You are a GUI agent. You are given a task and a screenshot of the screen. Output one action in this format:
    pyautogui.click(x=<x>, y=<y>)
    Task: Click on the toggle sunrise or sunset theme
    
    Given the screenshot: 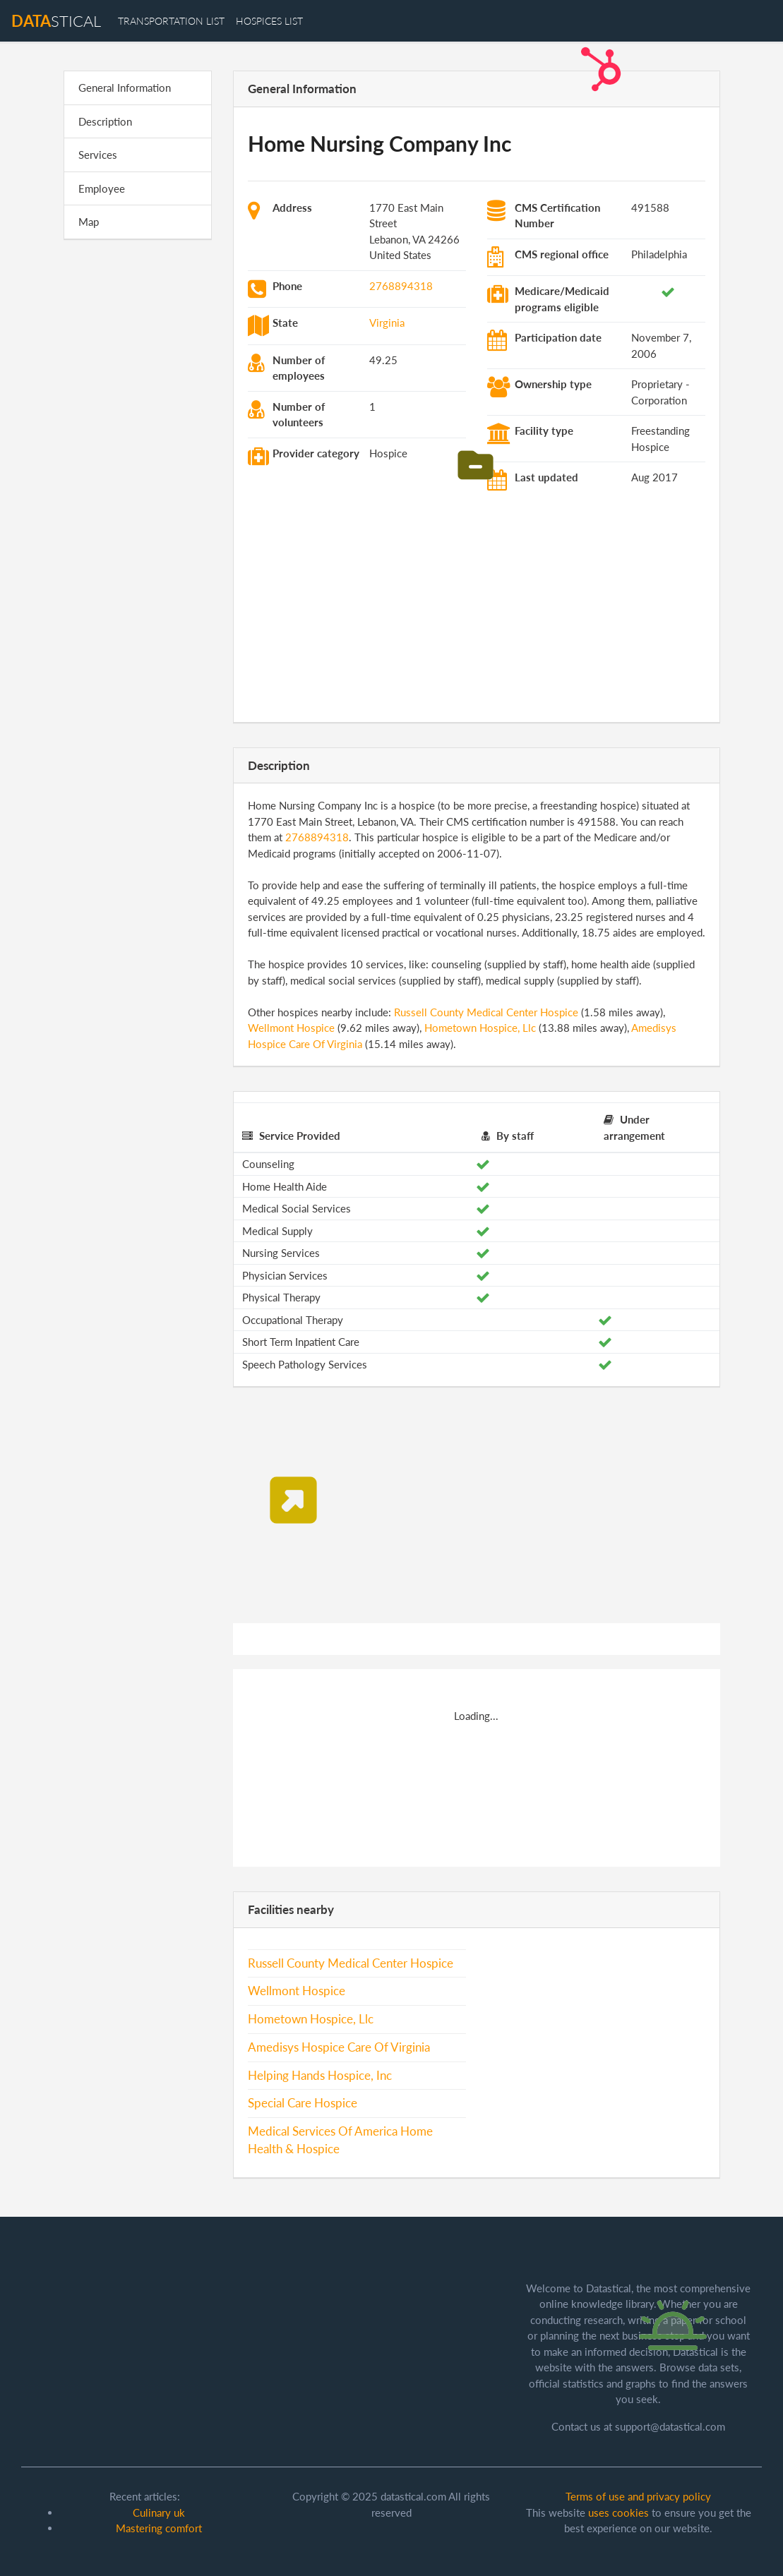 What is the action you would take?
    pyautogui.click(x=673, y=2328)
    